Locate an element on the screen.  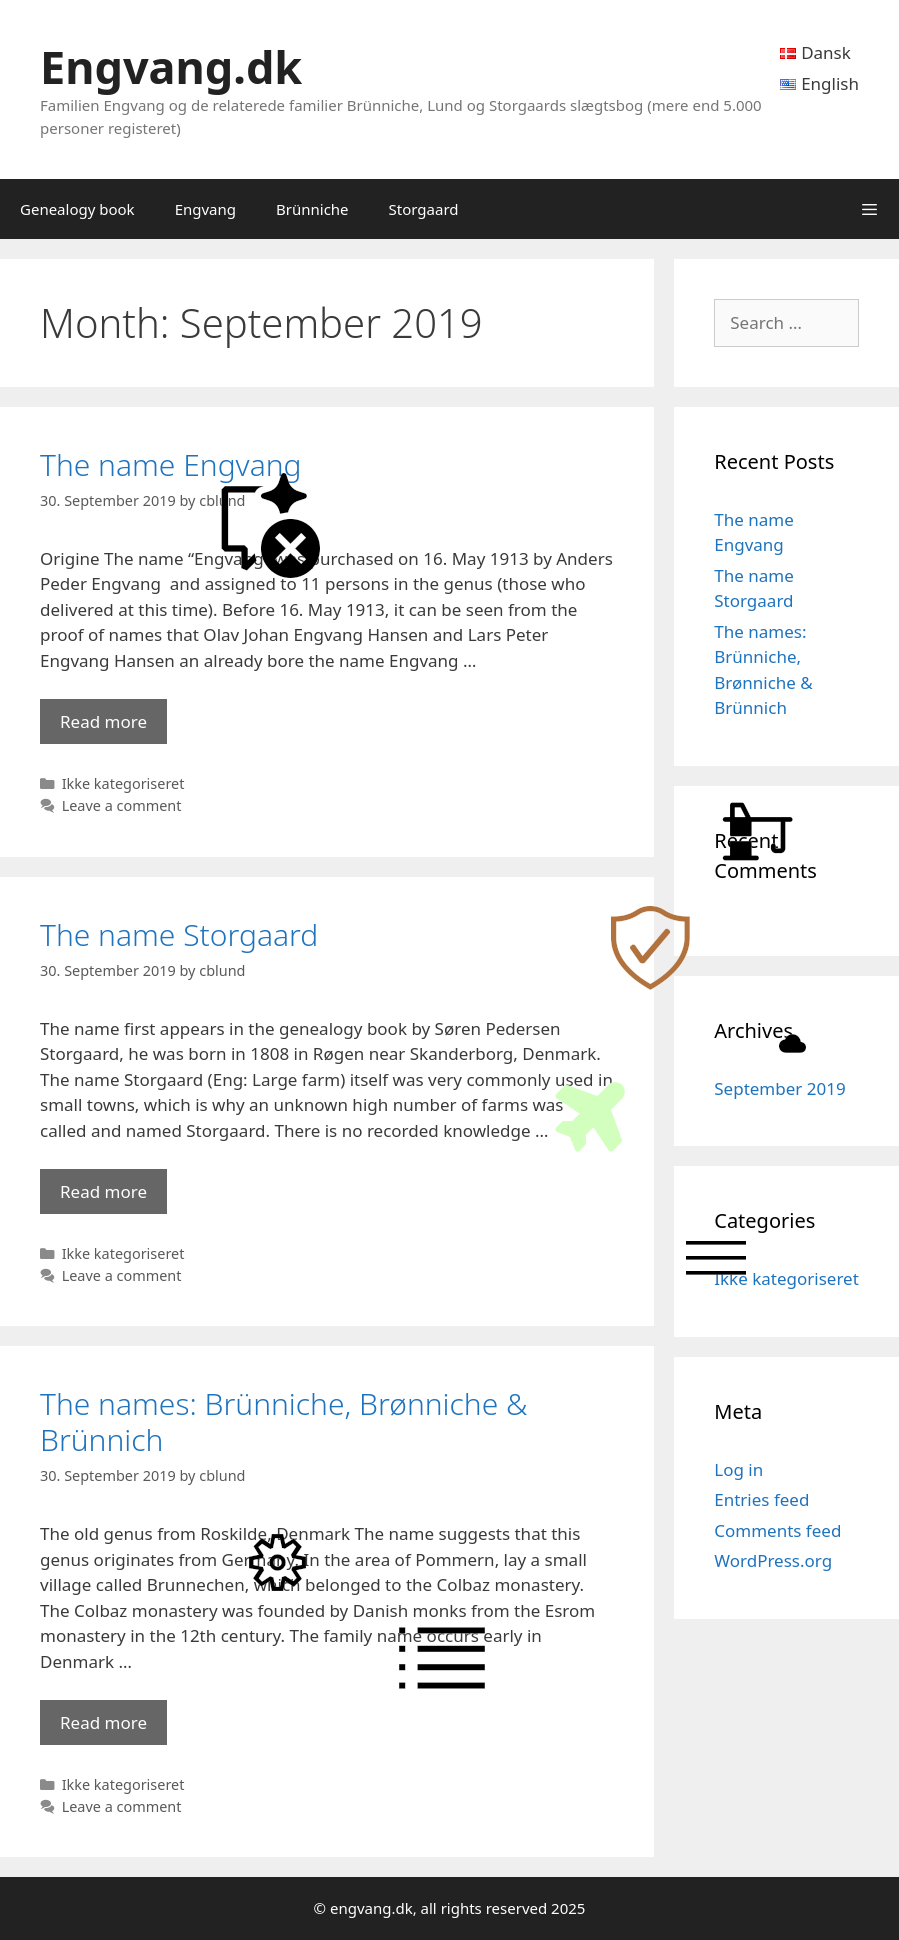
enable airplane mode is located at coordinates (591, 1115).